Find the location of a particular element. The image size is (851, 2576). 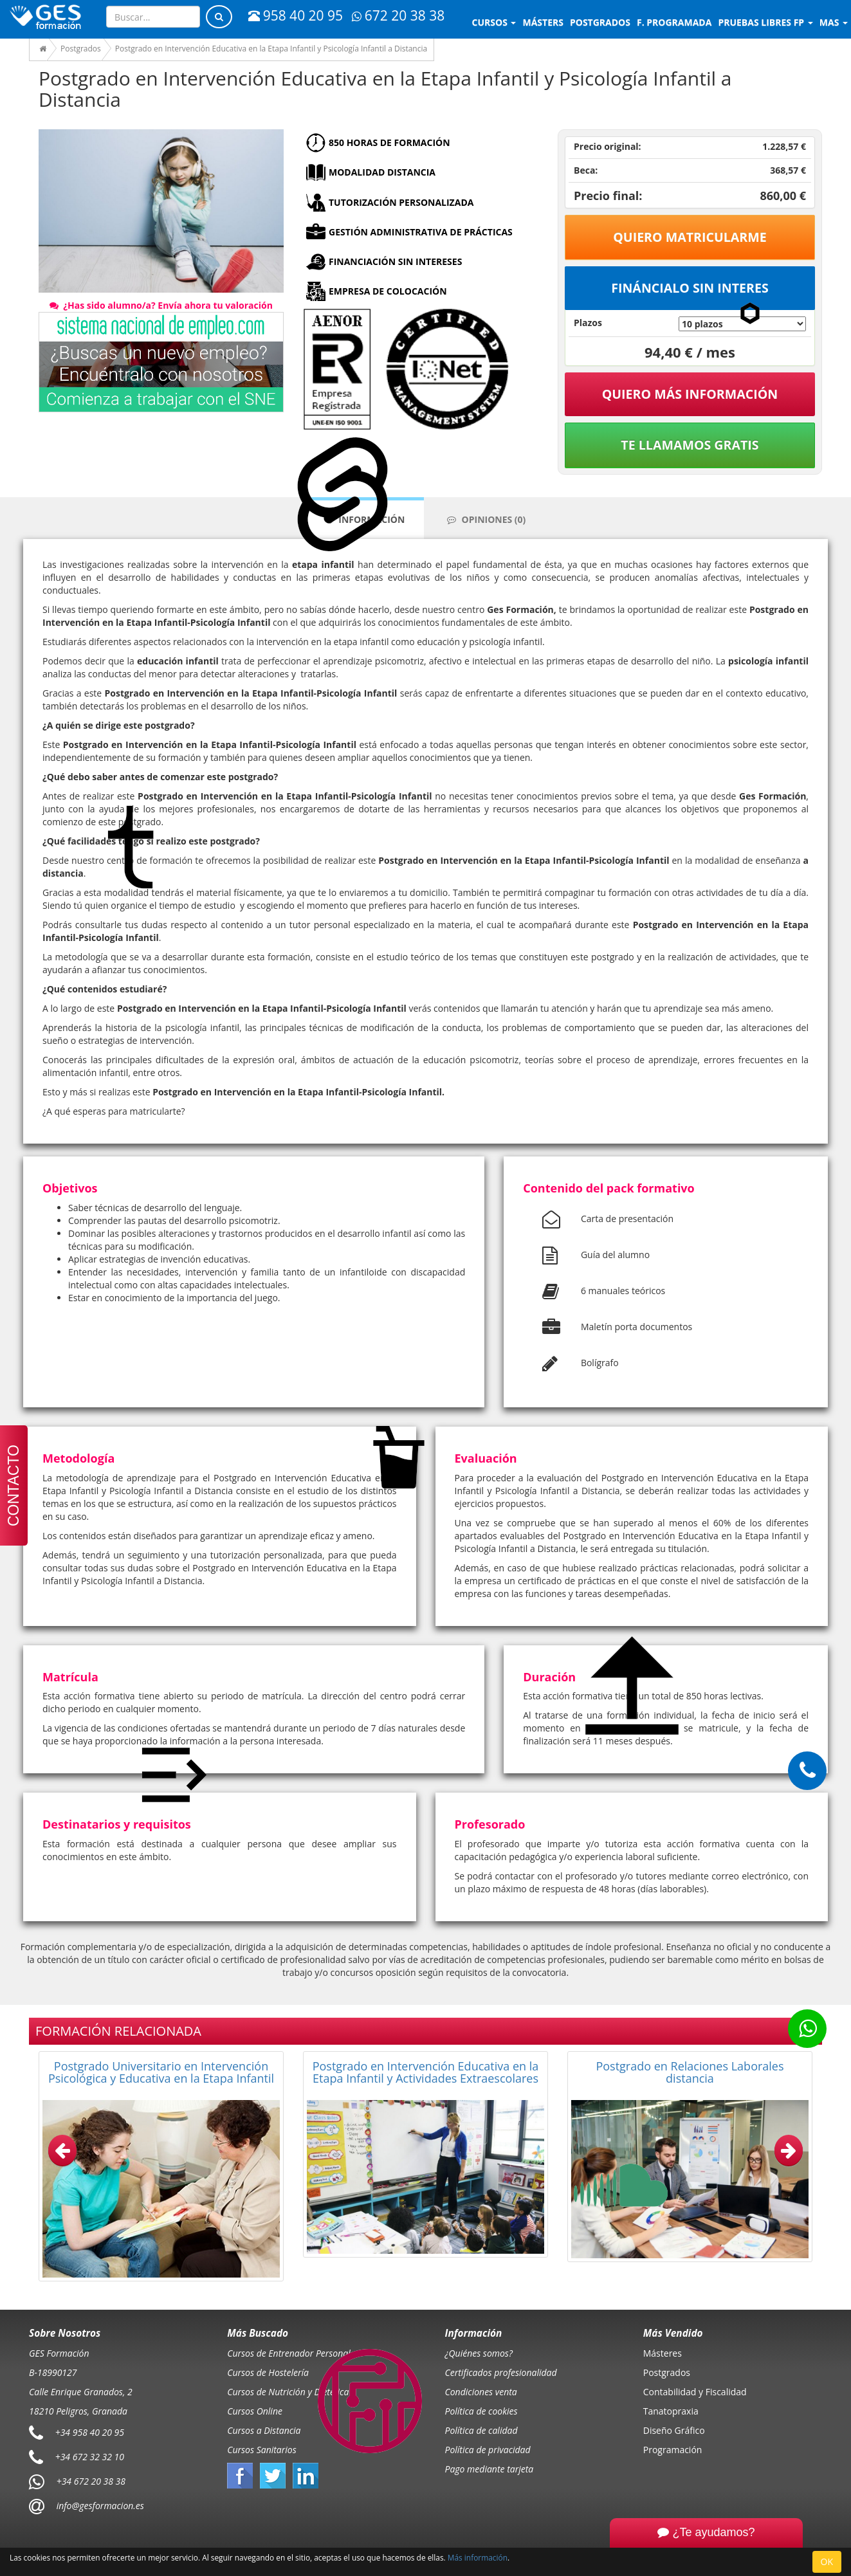

view food and drink options is located at coordinates (399, 1460).